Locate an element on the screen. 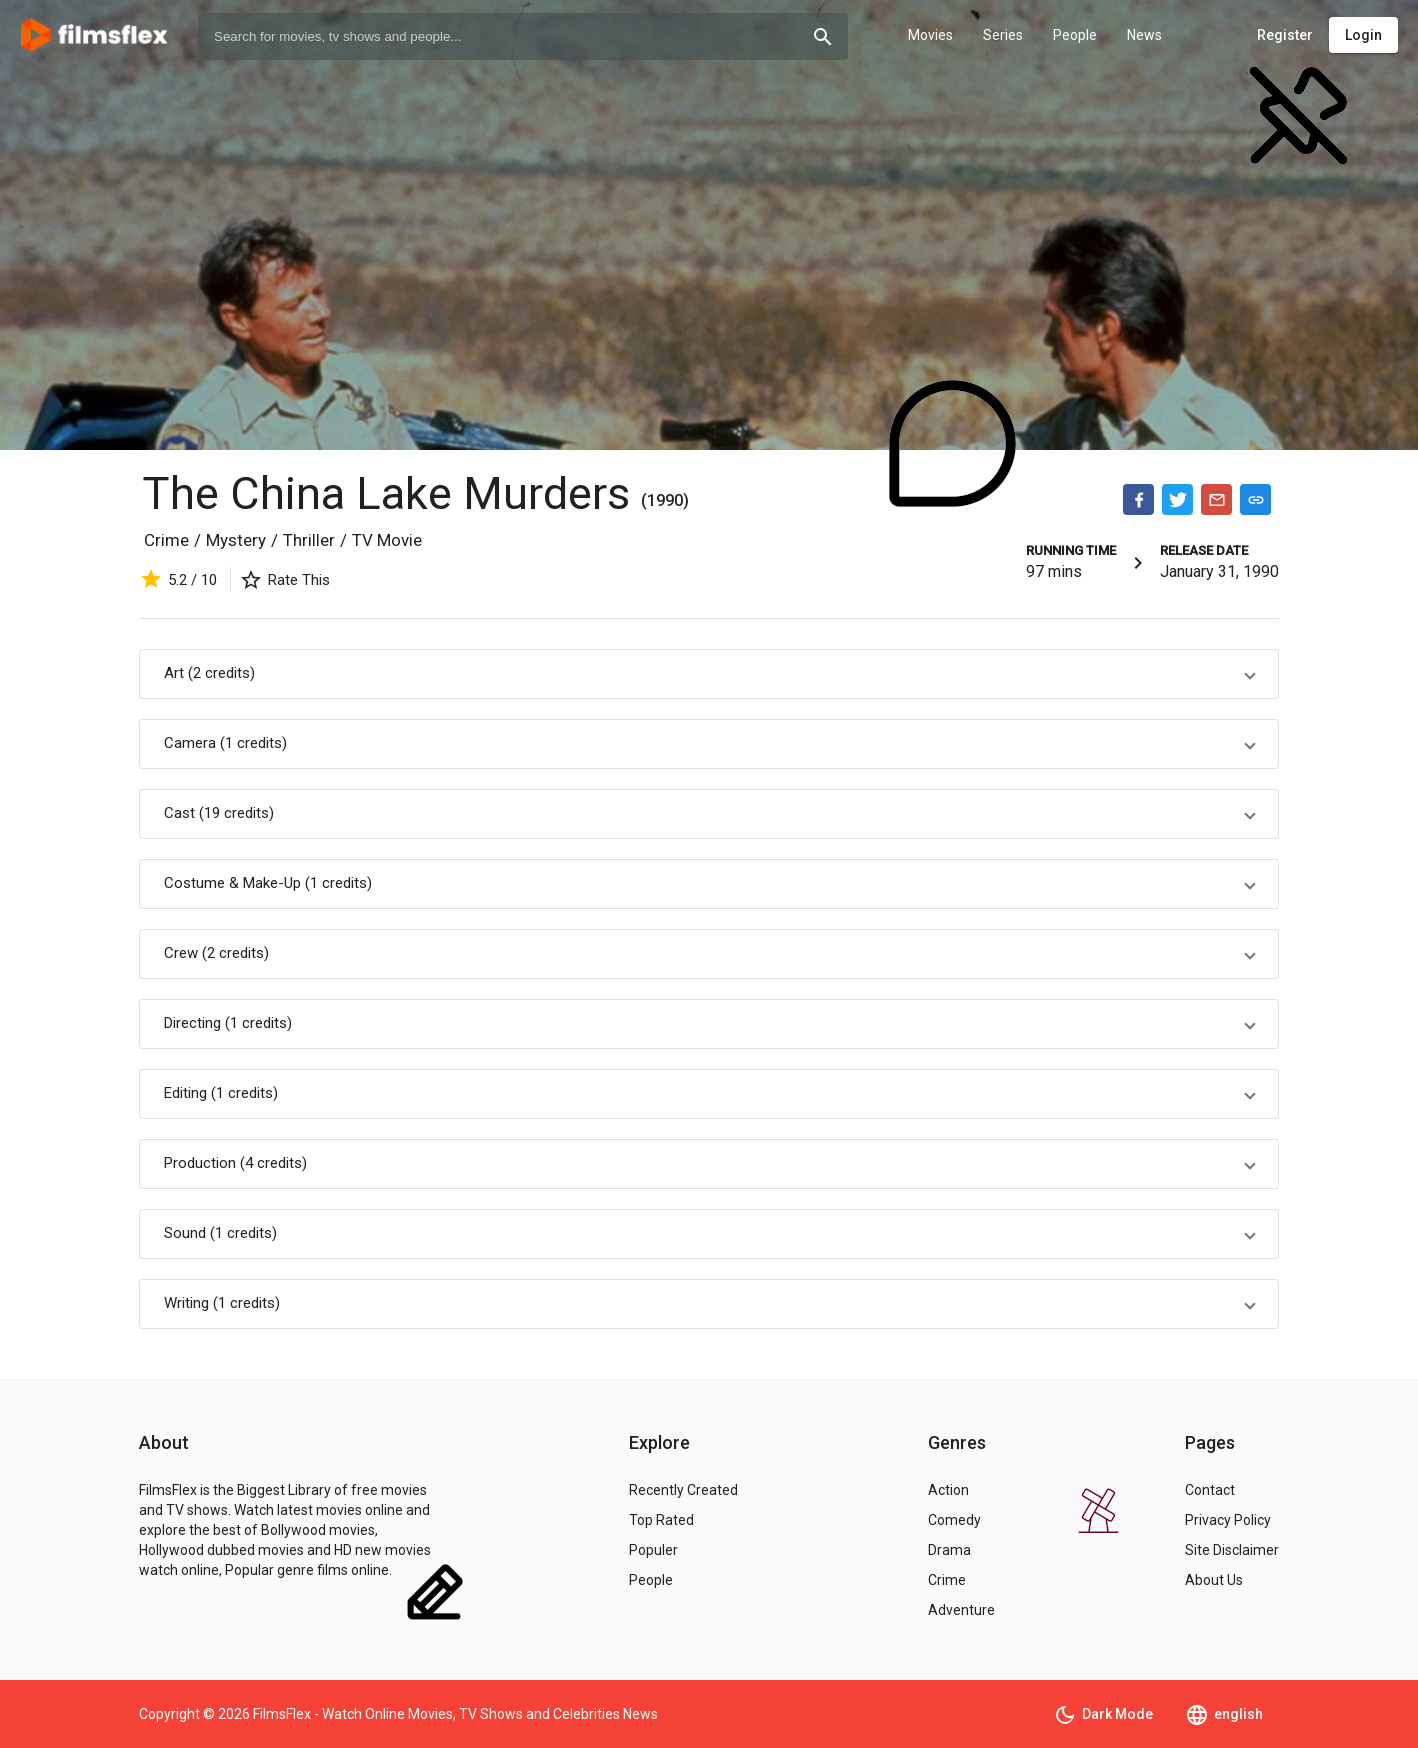  open chat or messaging is located at coordinates (950, 446).